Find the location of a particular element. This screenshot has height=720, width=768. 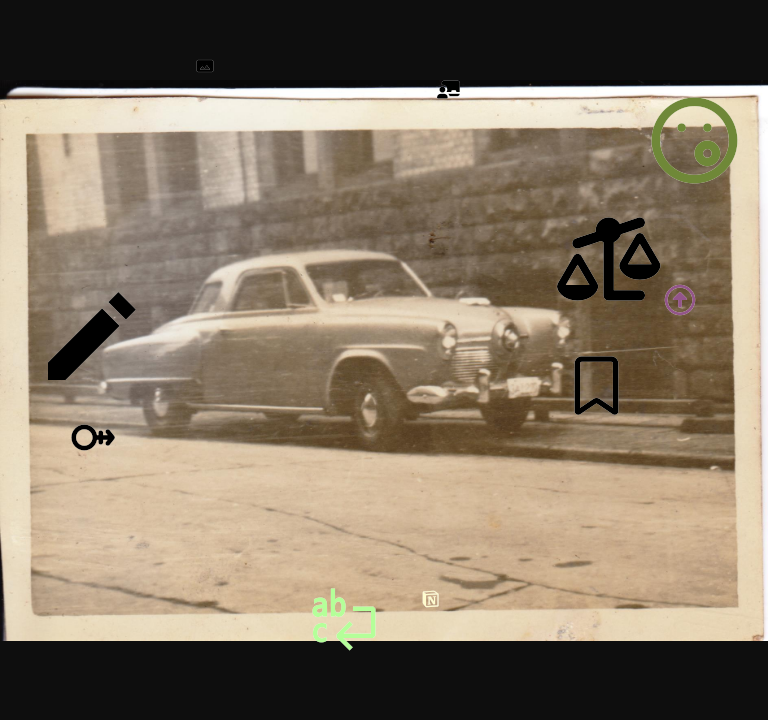

indicates male gender with external attraction symbol is located at coordinates (92, 437).